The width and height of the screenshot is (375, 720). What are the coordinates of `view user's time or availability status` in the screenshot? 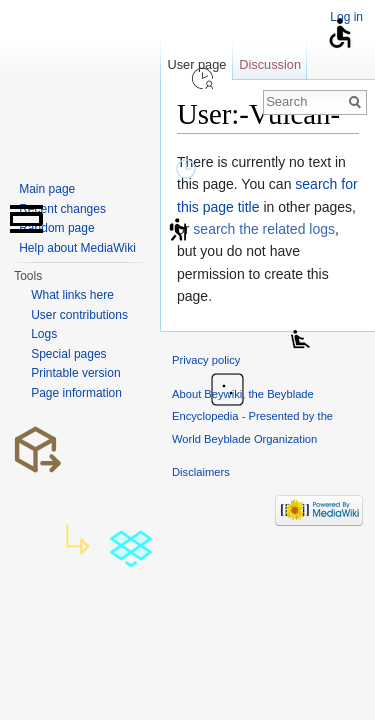 It's located at (202, 78).